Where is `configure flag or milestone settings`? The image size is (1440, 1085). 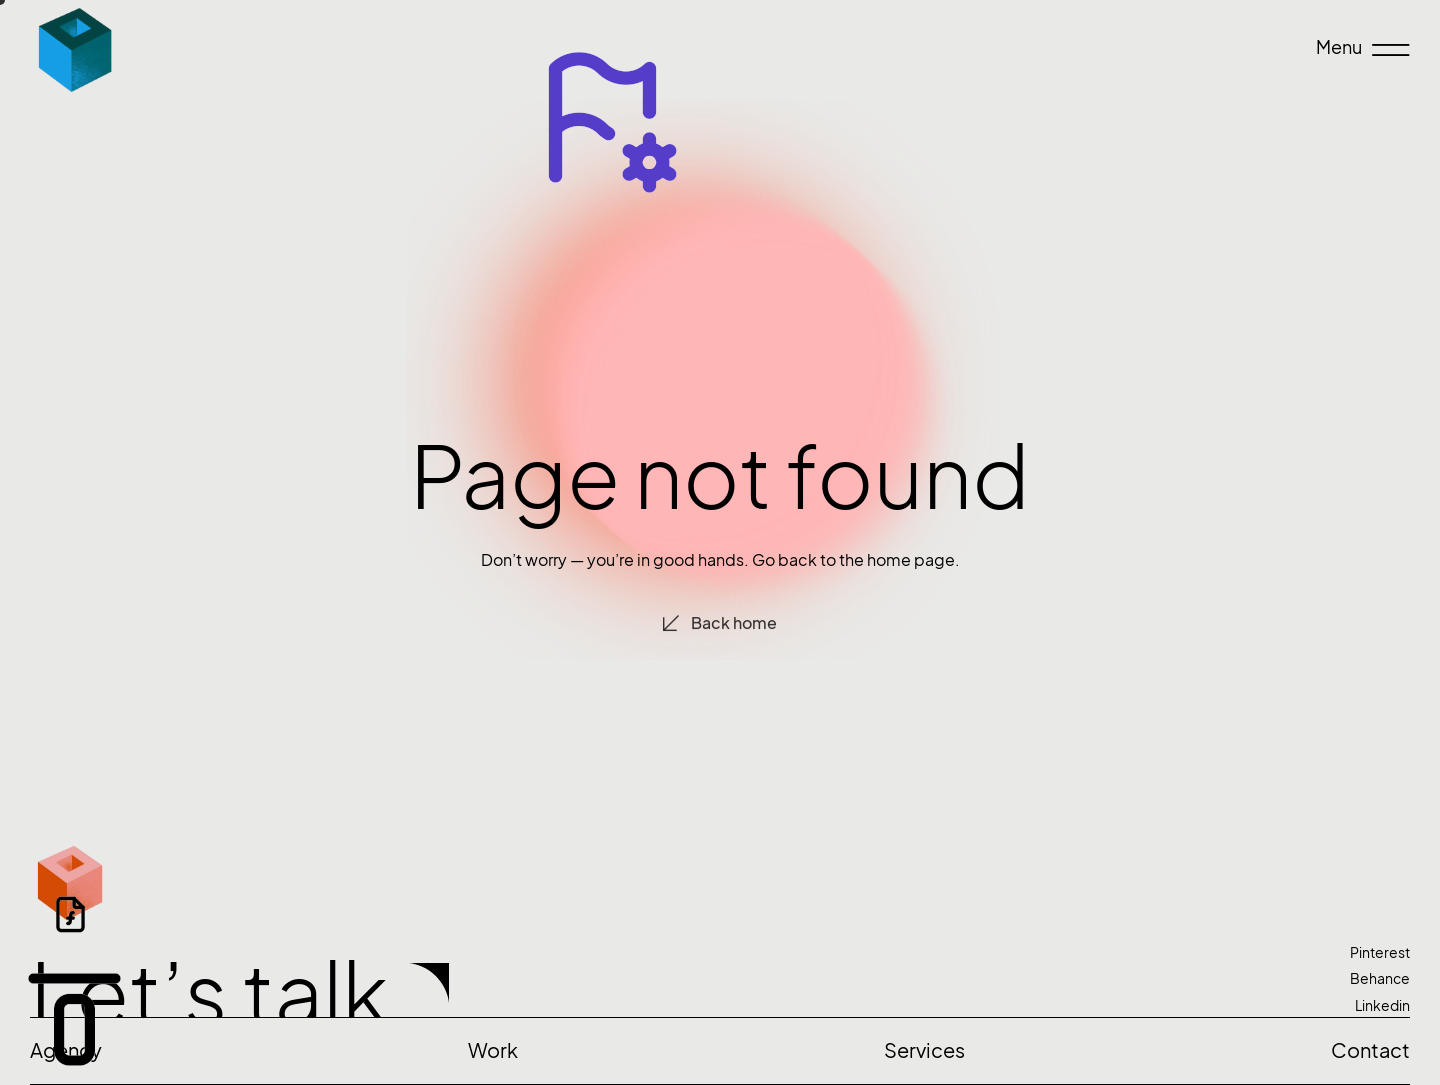 configure flag or milestone settings is located at coordinates (602, 115).